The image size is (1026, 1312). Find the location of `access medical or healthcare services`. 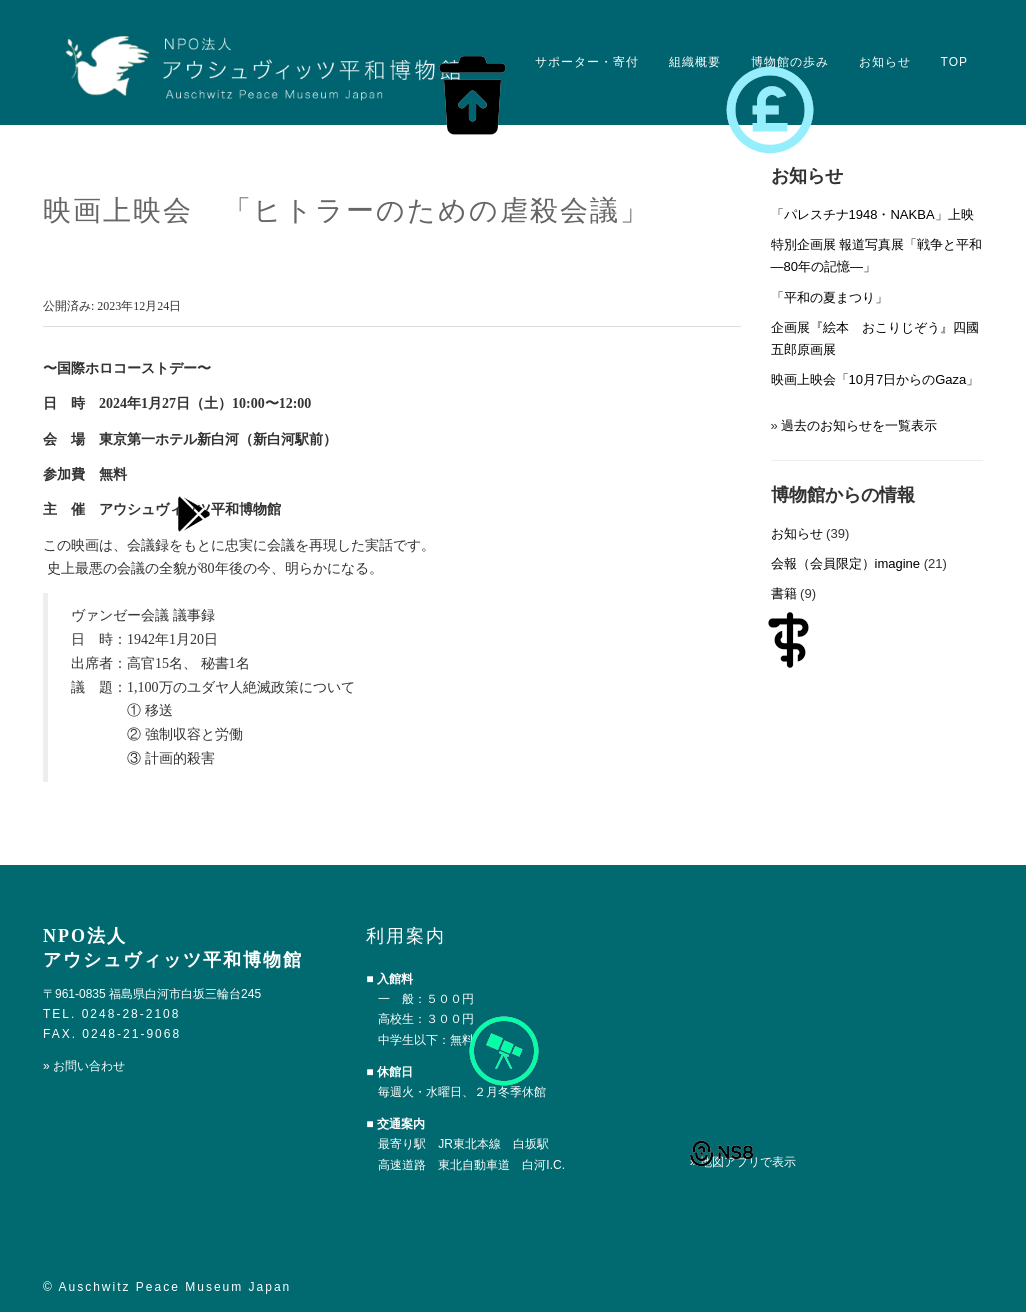

access medical or healthcare services is located at coordinates (790, 640).